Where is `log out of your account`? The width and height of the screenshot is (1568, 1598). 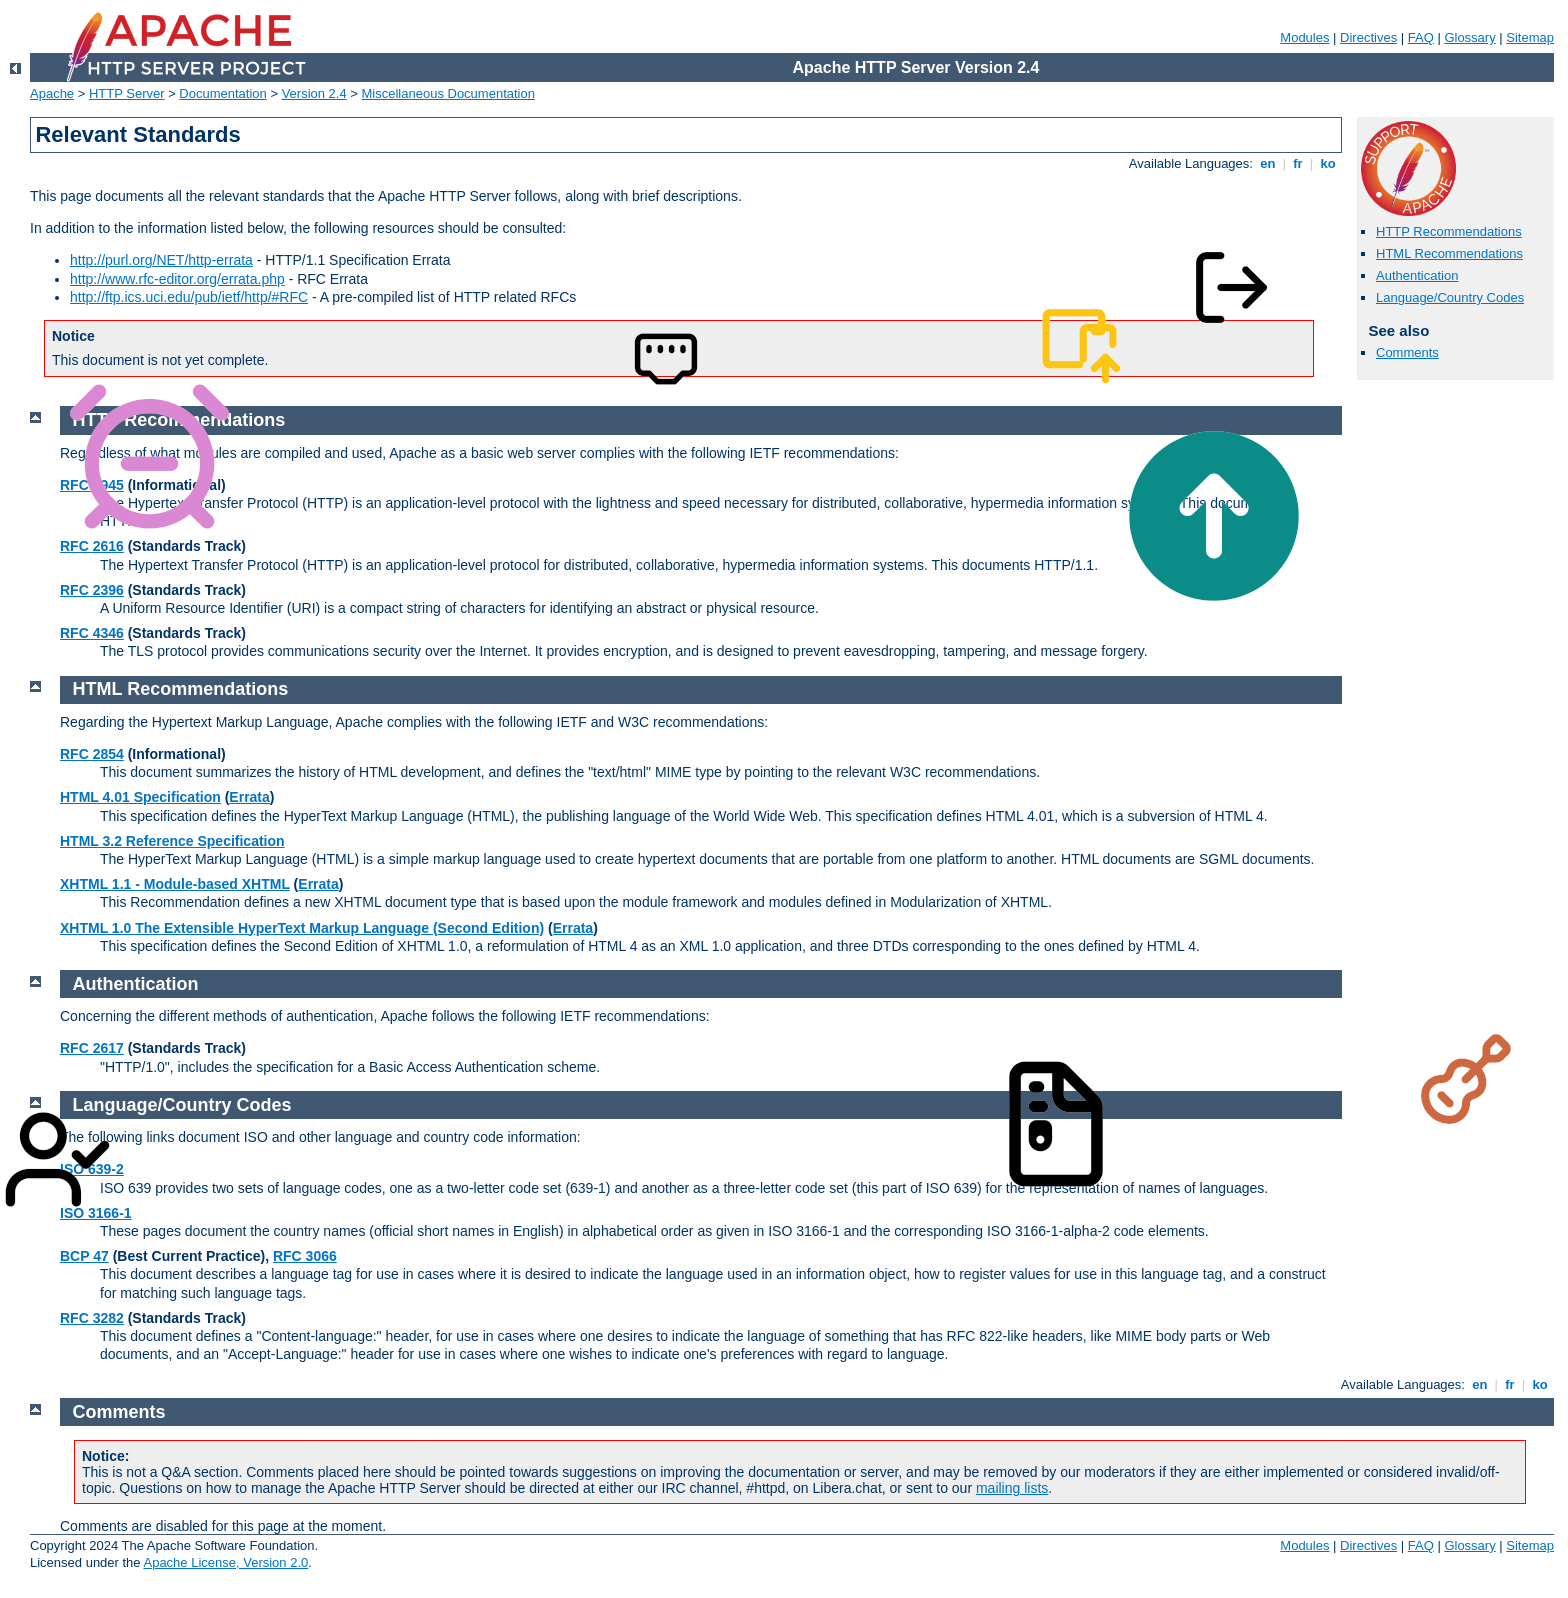 log out of your account is located at coordinates (1231, 287).